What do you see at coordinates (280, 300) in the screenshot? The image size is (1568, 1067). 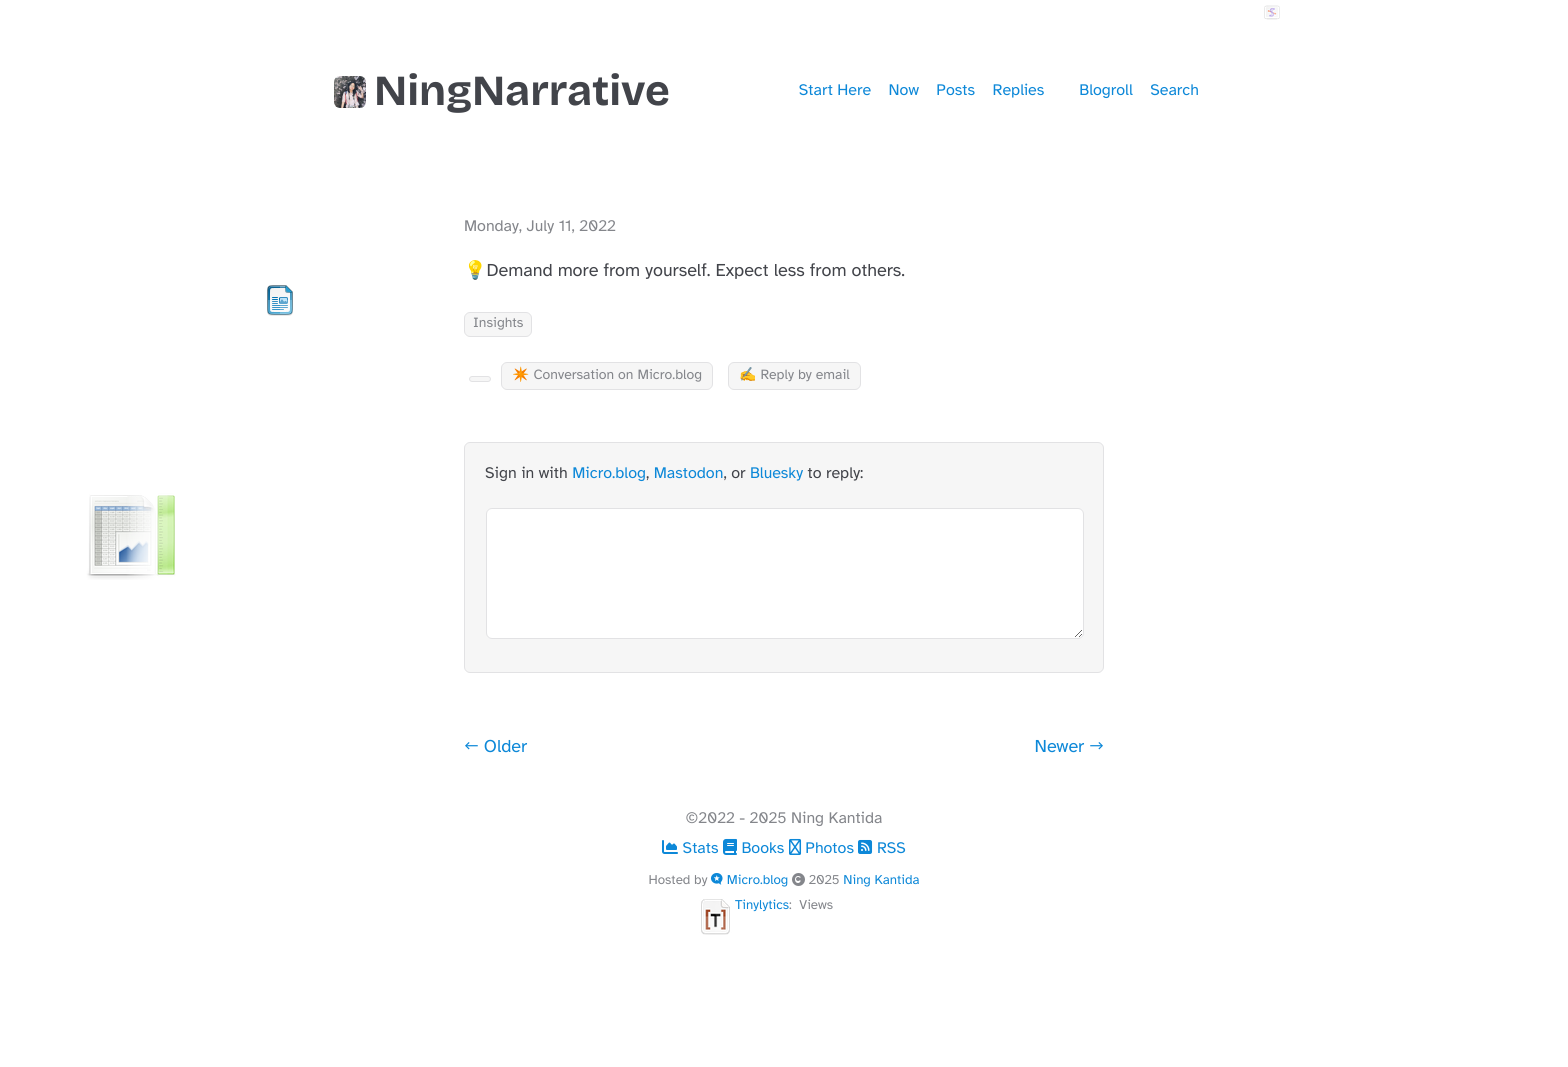 I see `open a text document file` at bounding box center [280, 300].